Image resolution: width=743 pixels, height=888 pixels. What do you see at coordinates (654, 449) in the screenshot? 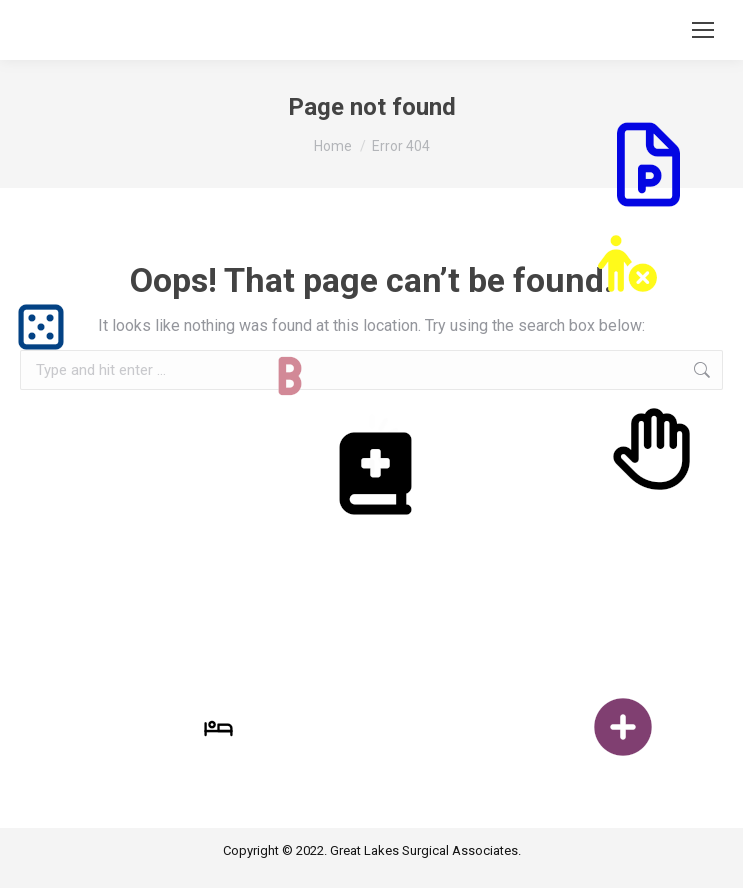
I see `stop or pause current action` at bounding box center [654, 449].